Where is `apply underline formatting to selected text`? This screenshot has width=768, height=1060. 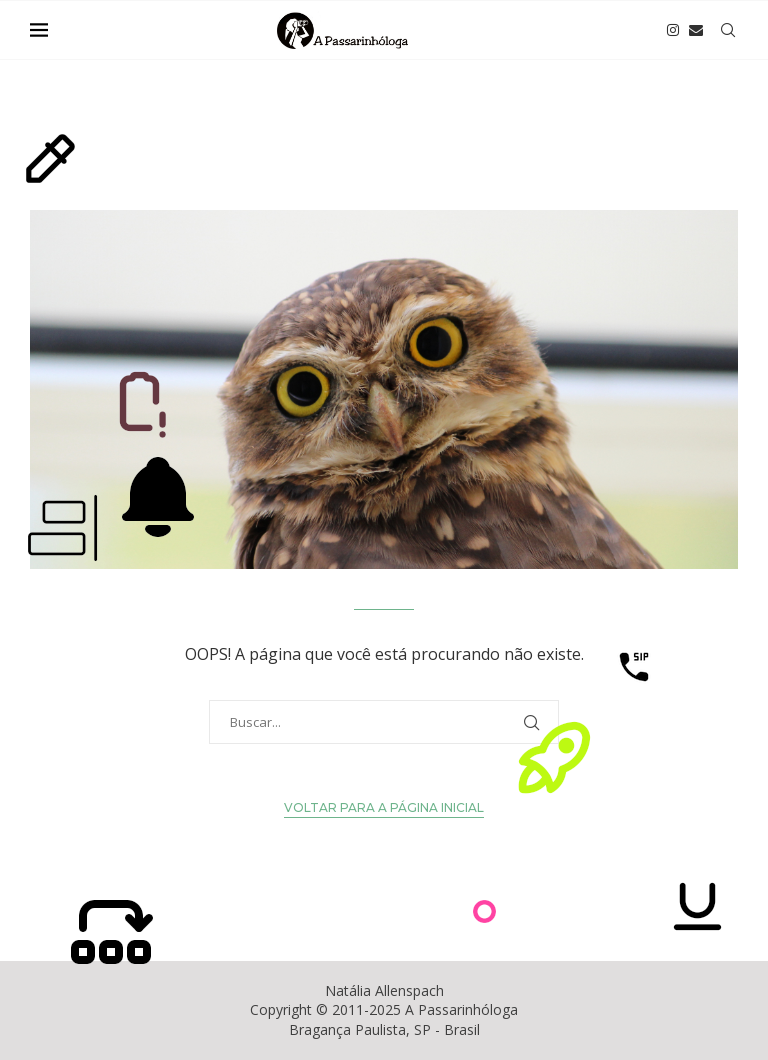 apply underline formatting to selected text is located at coordinates (697, 906).